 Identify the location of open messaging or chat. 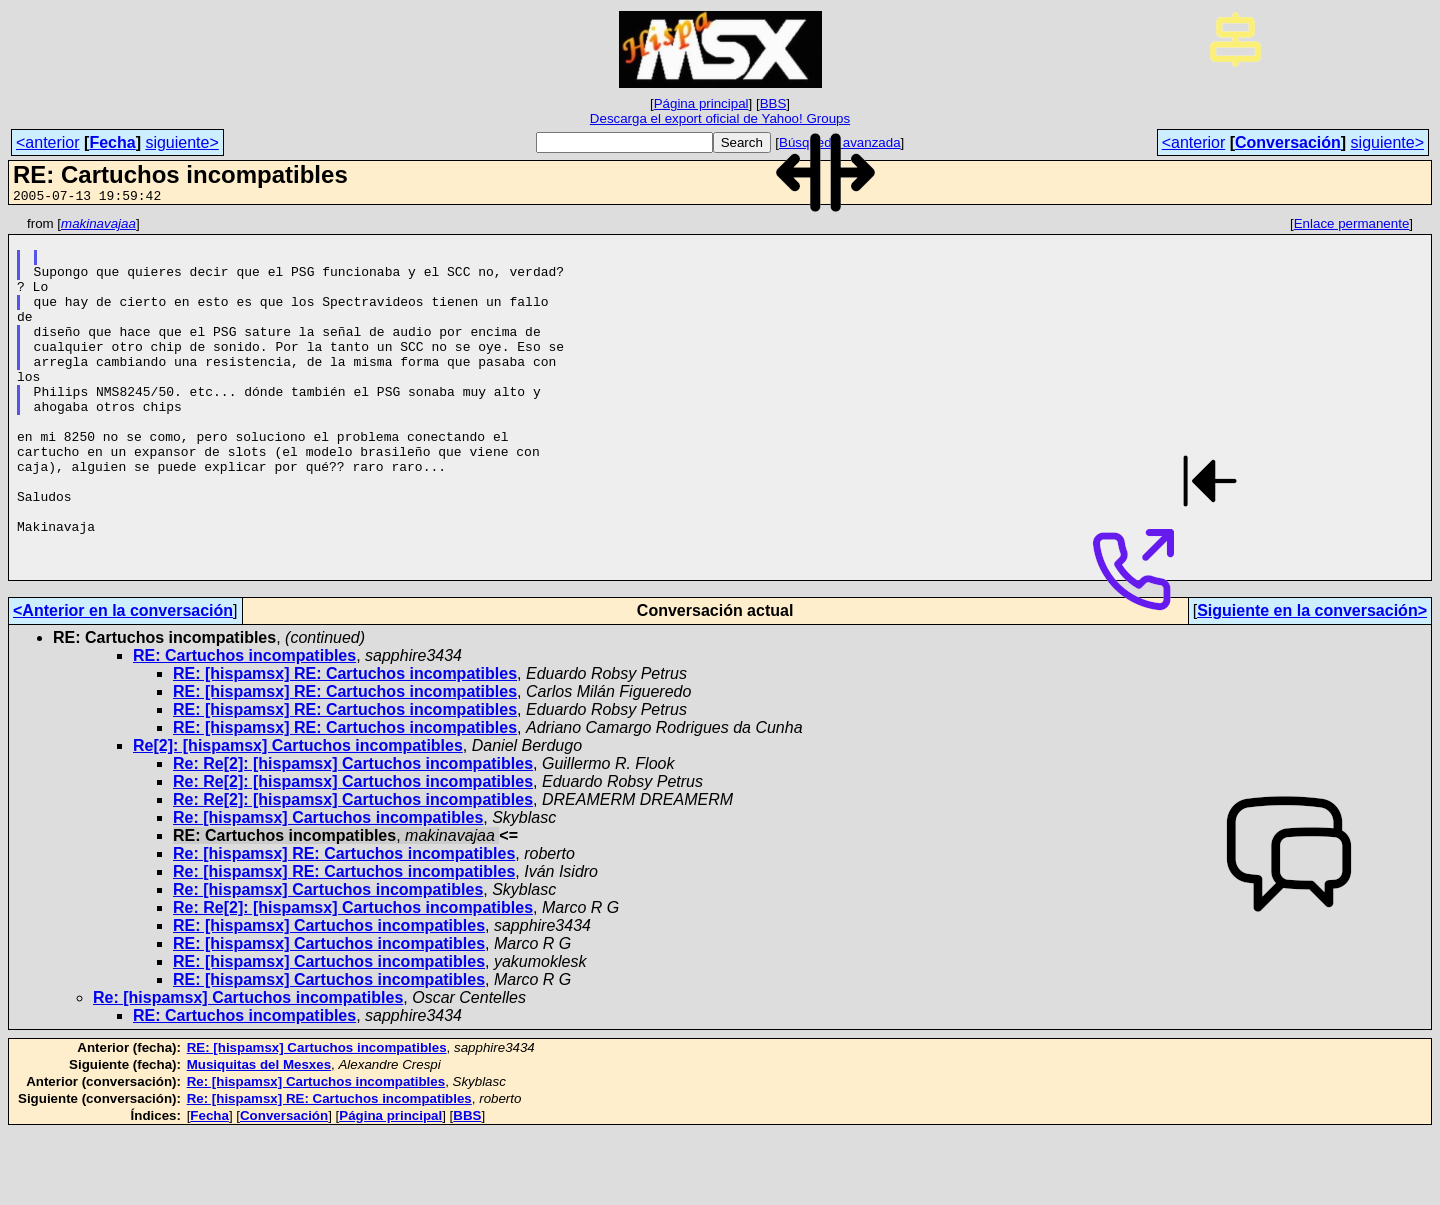
(1289, 854).